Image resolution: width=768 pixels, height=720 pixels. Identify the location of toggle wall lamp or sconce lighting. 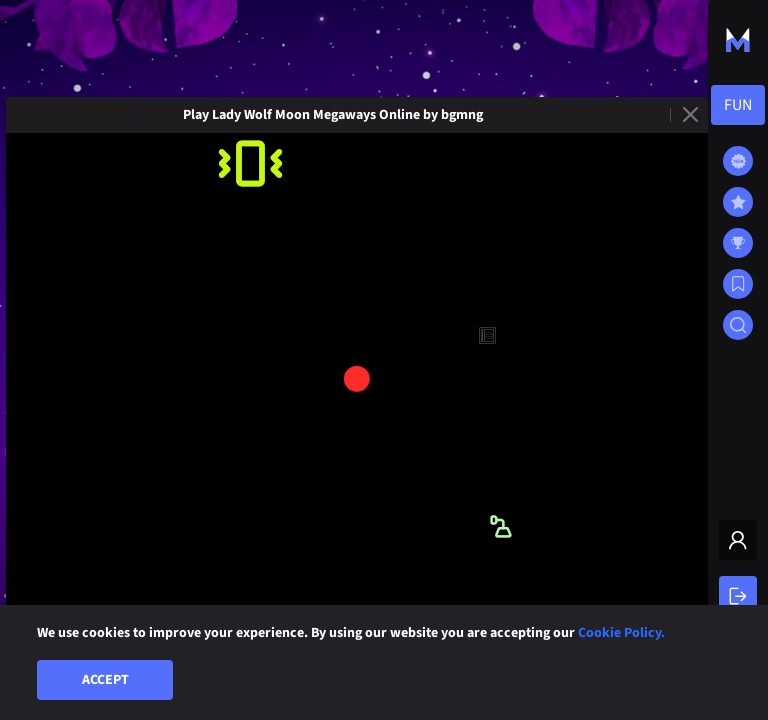
(501, 527).